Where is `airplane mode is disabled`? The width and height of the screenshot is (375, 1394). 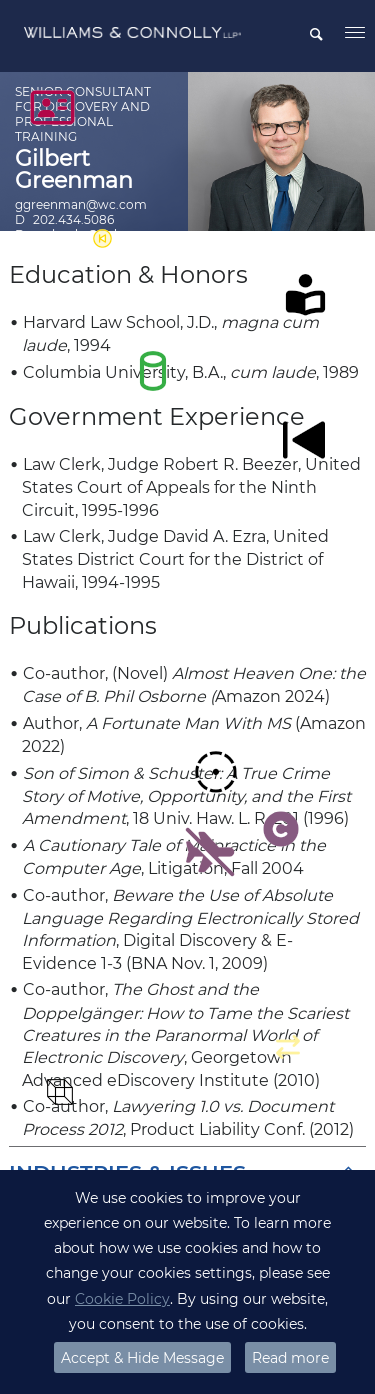
airplane mode is disabled is located at coordinates (210, 852).